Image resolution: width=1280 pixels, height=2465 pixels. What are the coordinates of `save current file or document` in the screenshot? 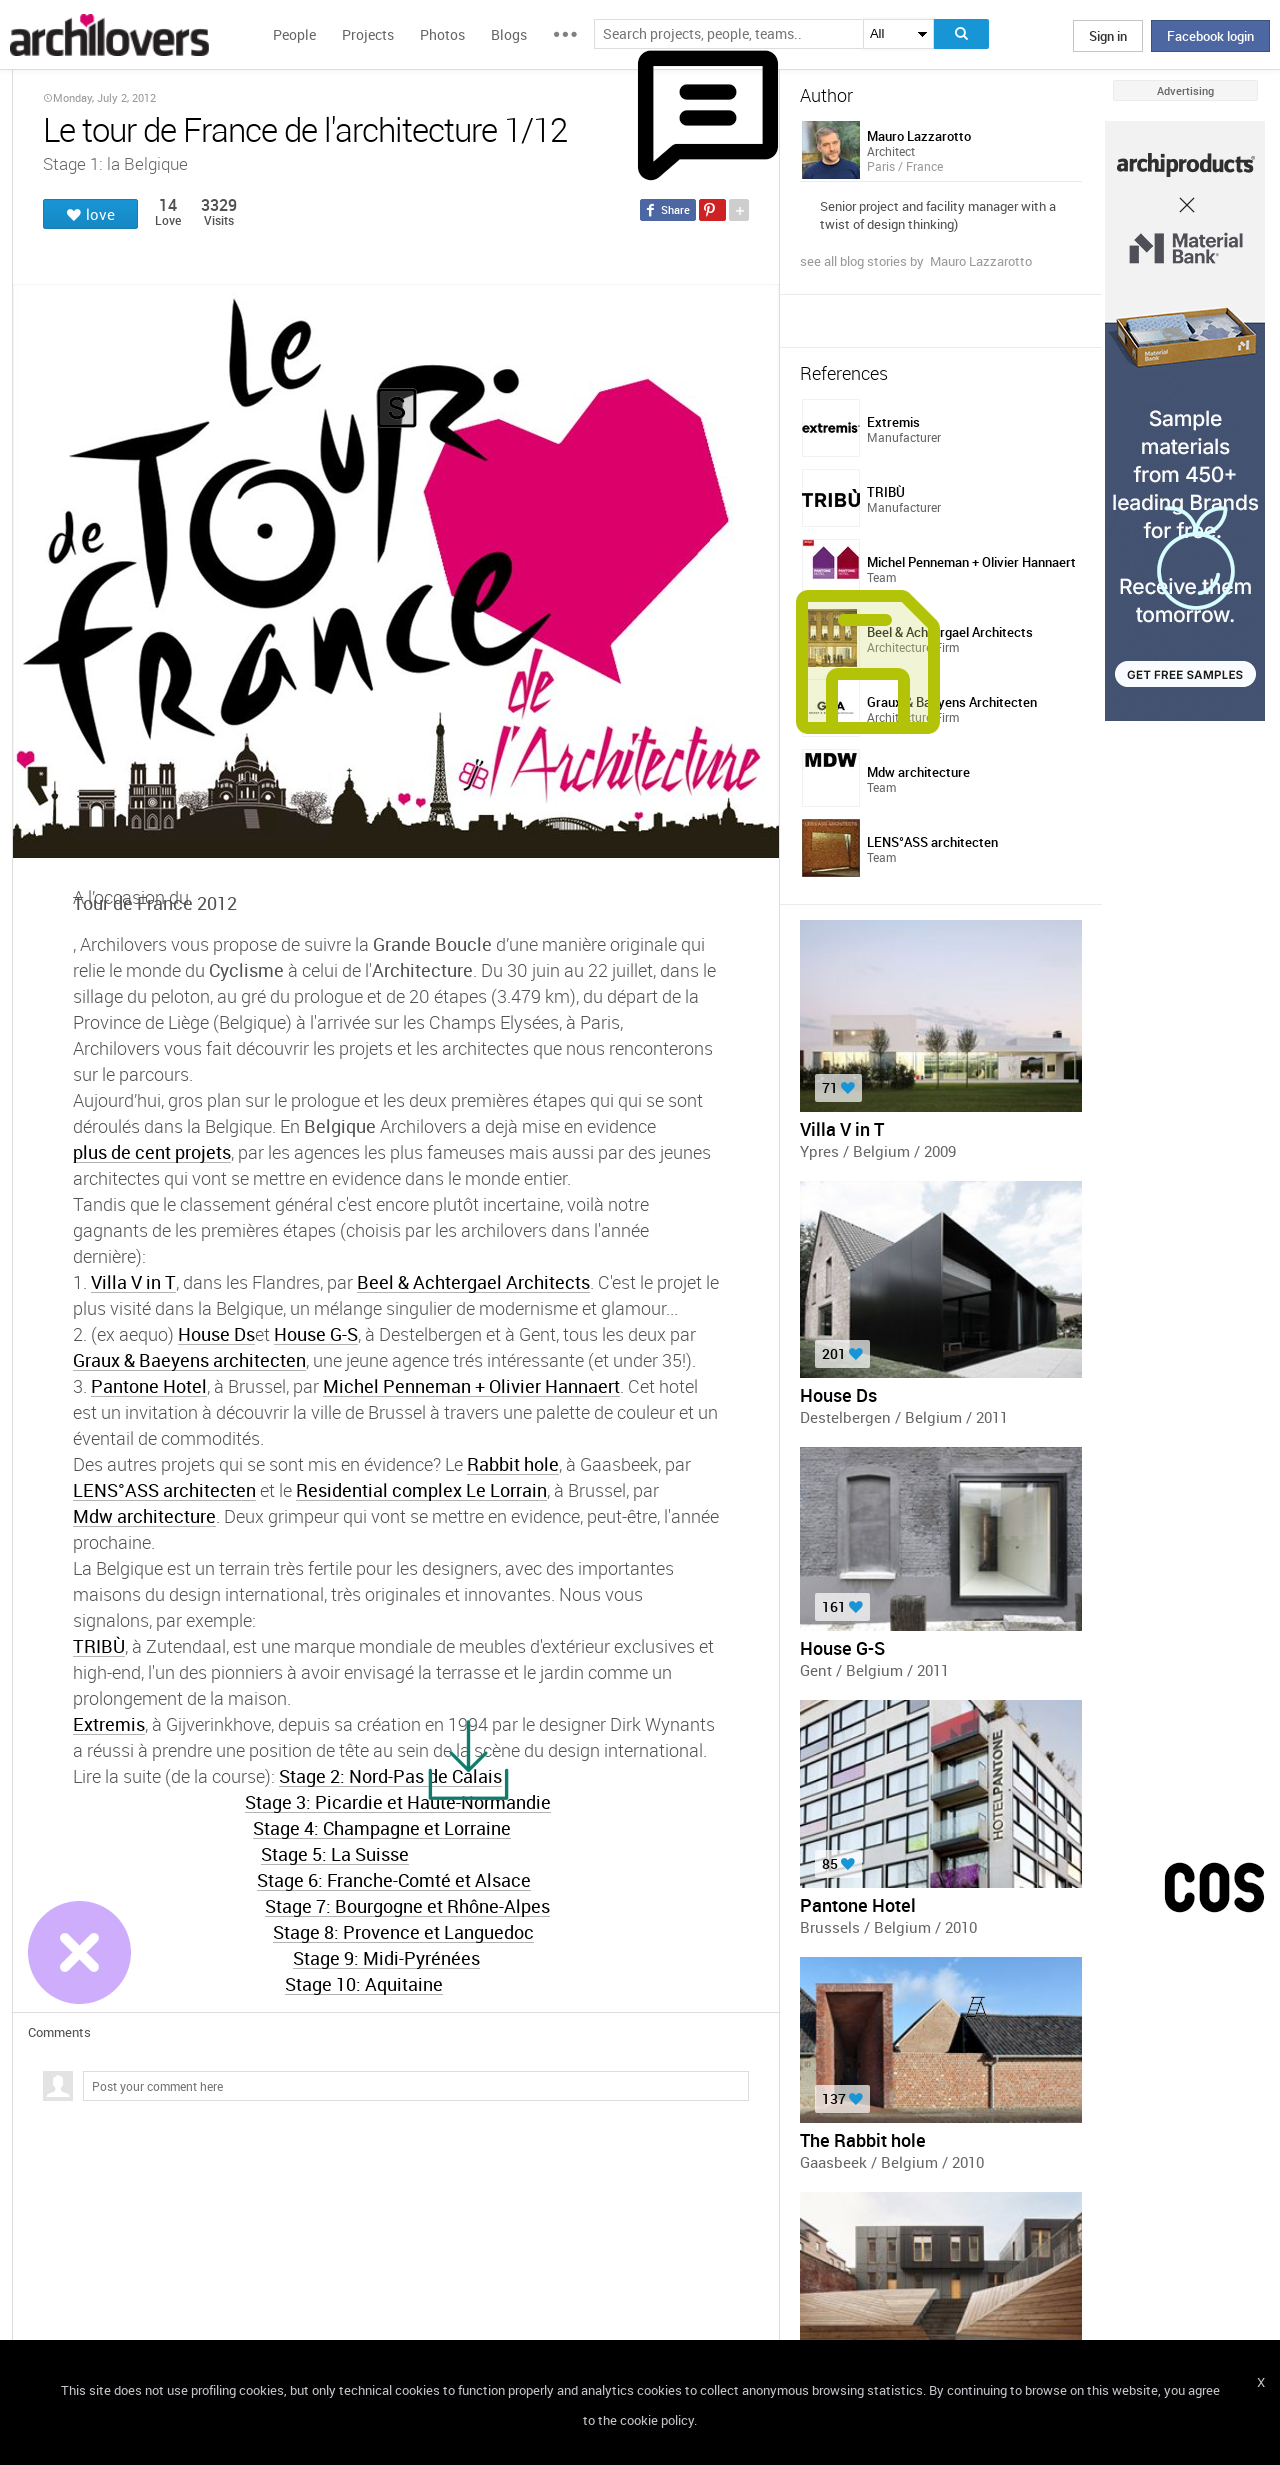 It's located at (868, 662).